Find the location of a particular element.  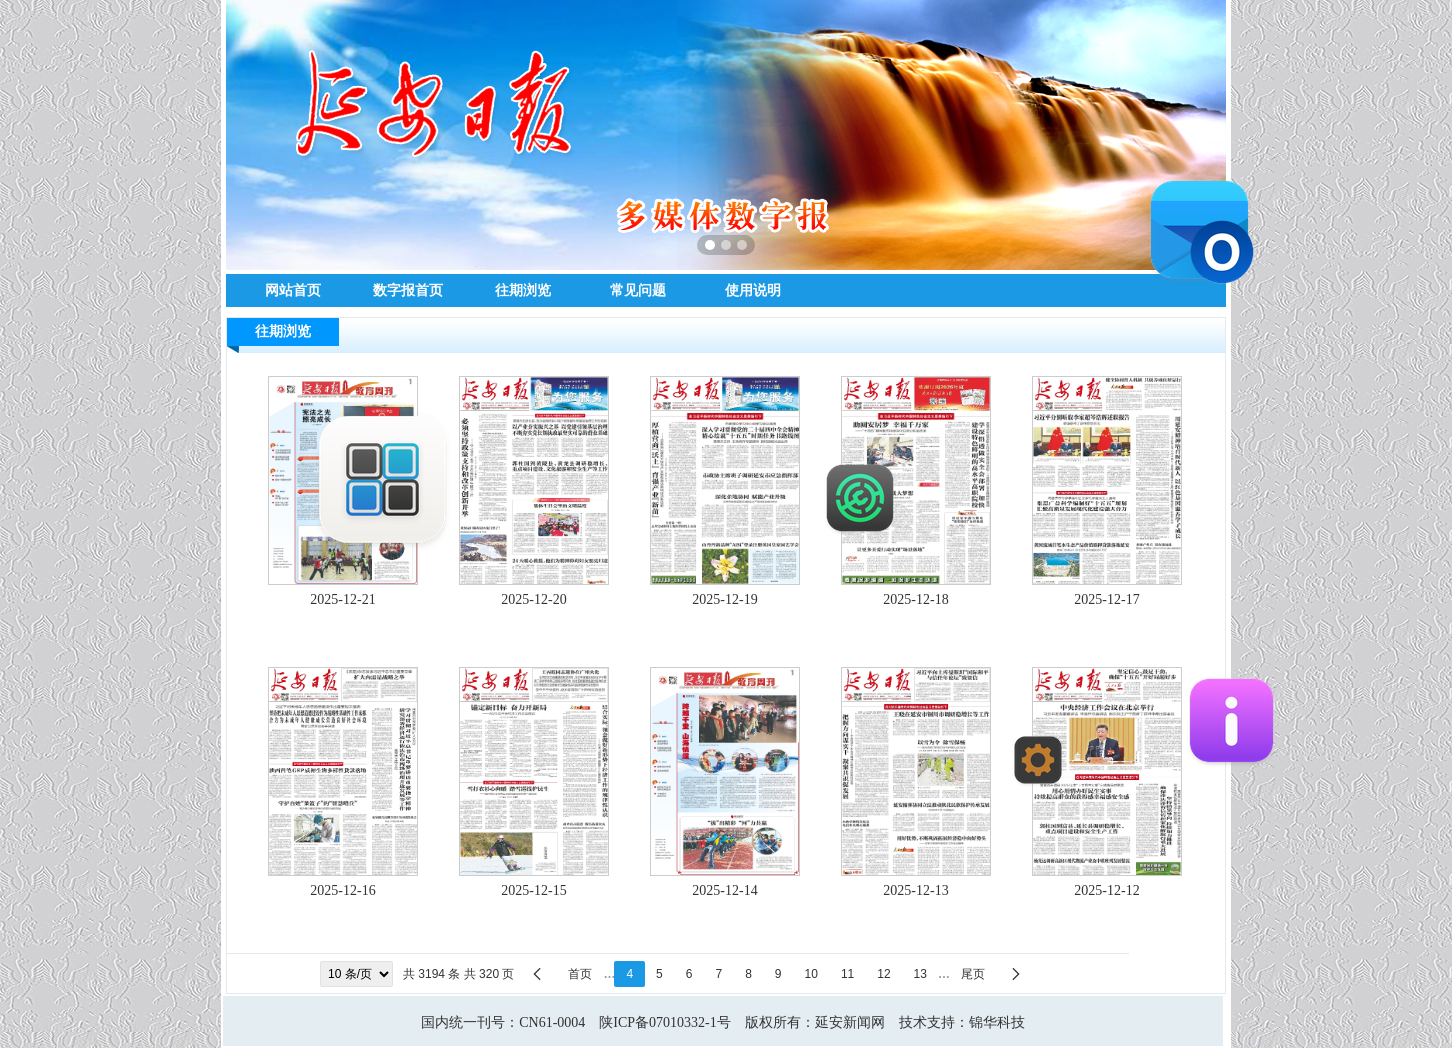

access system status notifications is located at coordinates (1231, 720).